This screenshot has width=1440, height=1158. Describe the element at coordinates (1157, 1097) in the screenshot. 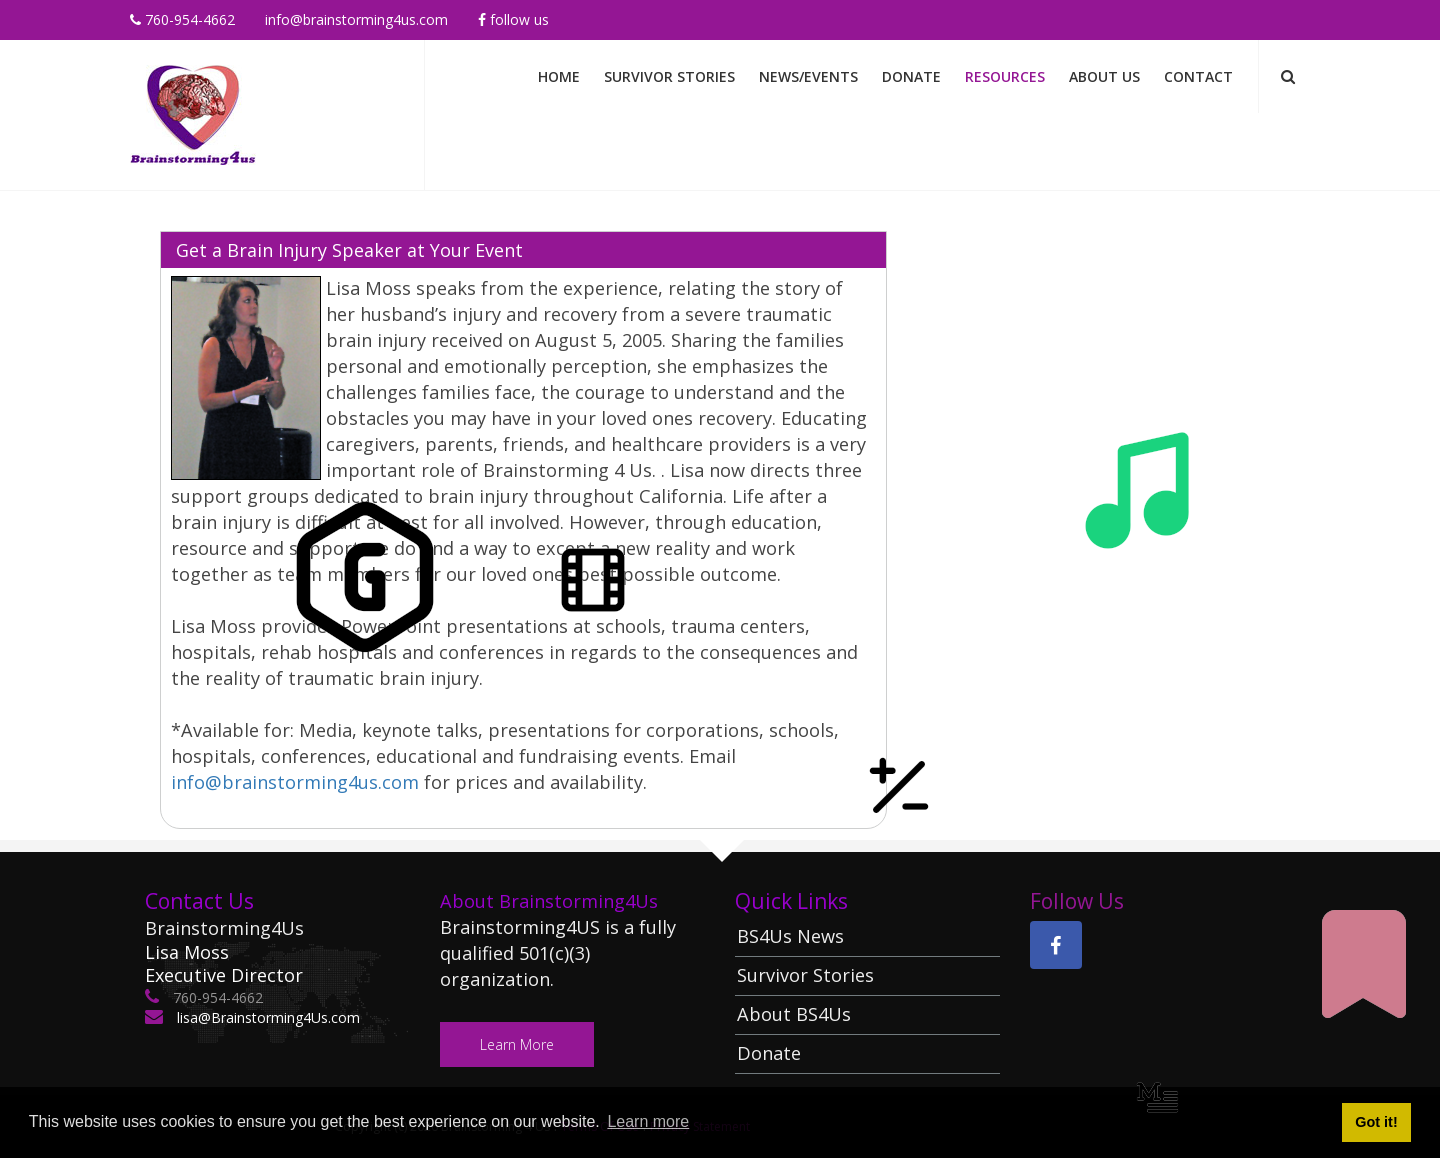

I see `open article on Medium` at that location.